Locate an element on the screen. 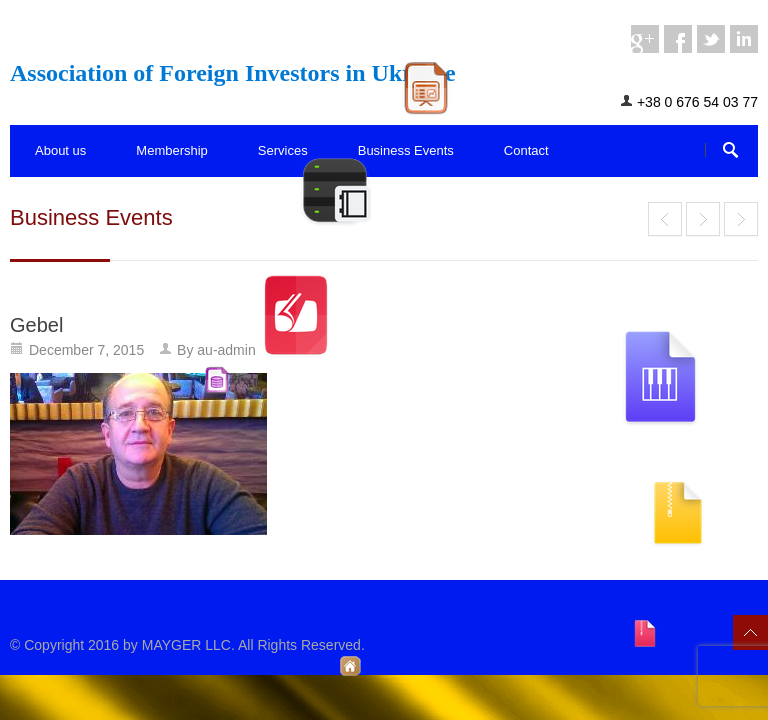  a midi audio file is located at coordinates (660, 378).